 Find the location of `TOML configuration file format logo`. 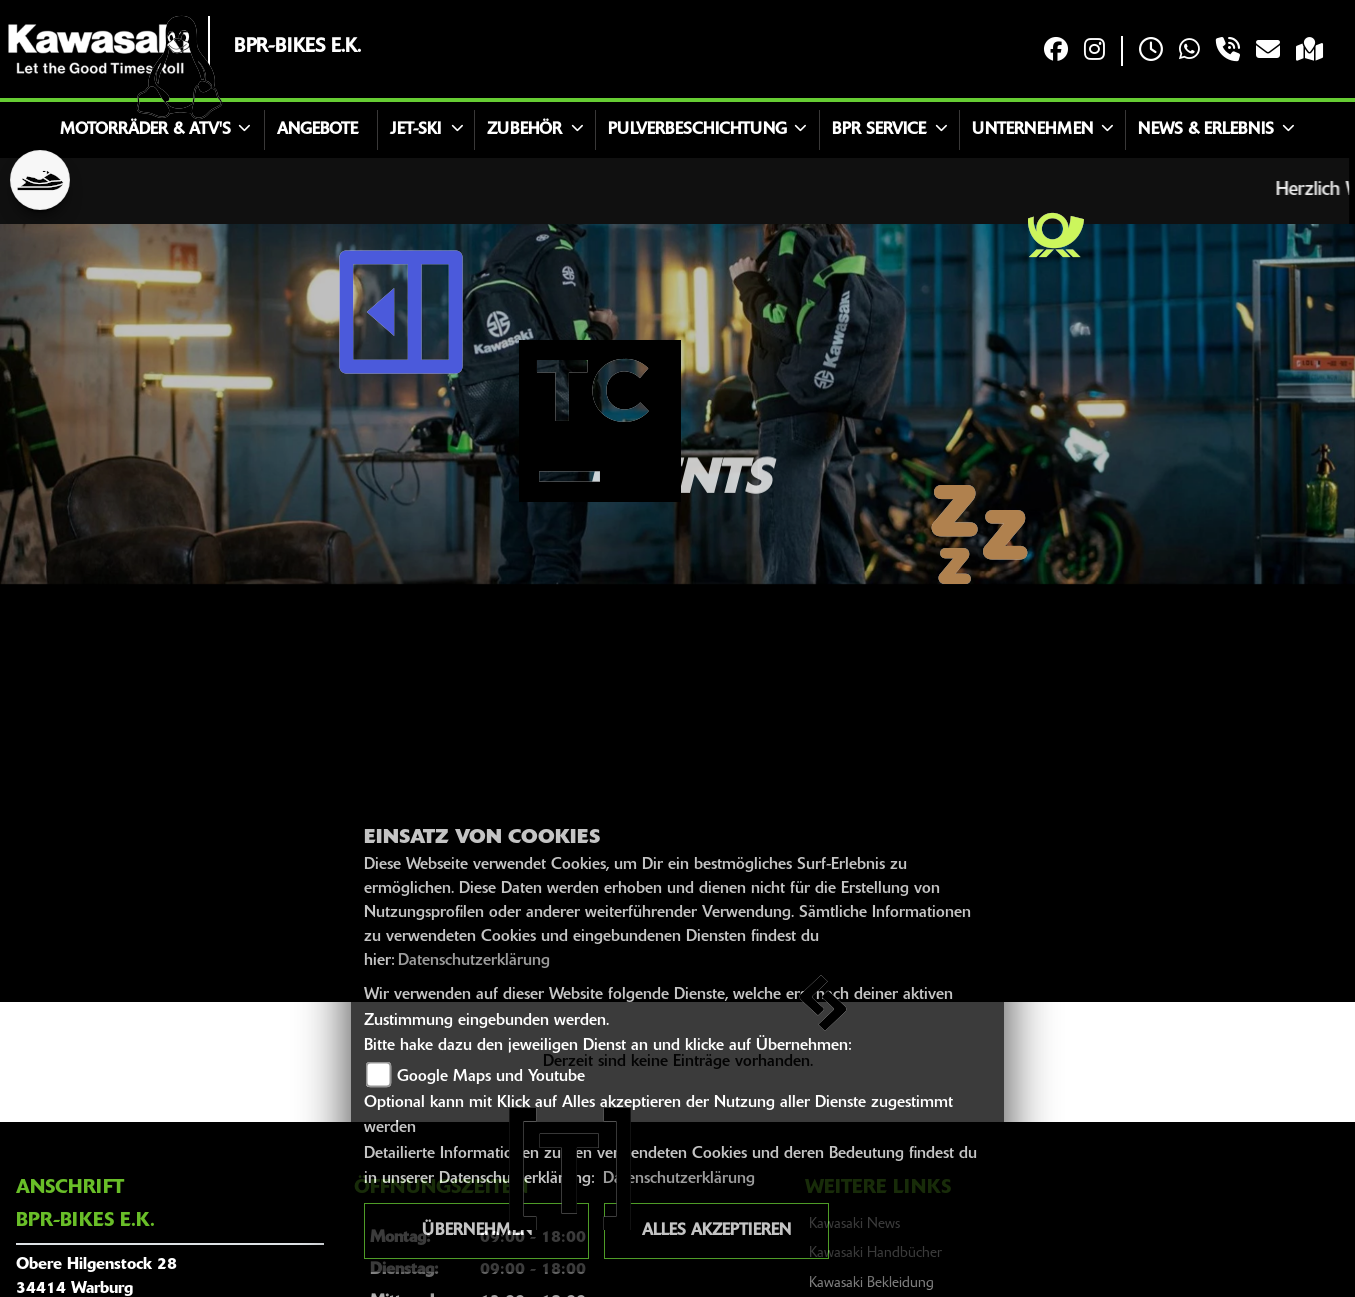

TOML configuration file format logo is located at coordinates (570, 1169).